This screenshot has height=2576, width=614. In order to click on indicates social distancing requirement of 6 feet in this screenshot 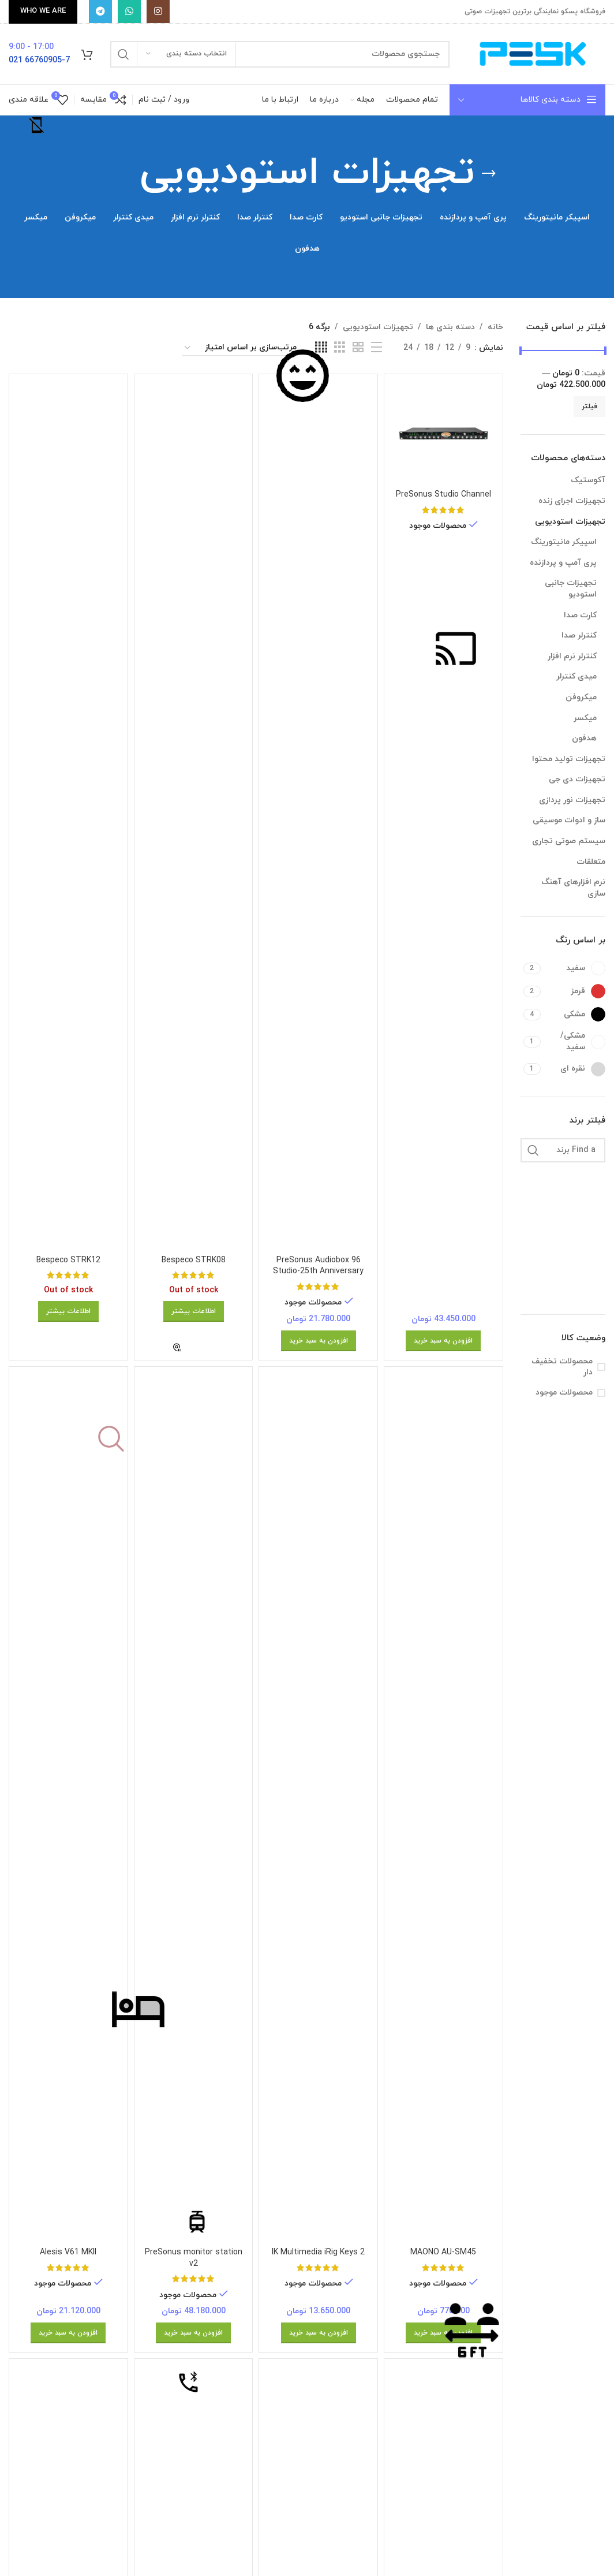, I will do `click(471, 2330)`.